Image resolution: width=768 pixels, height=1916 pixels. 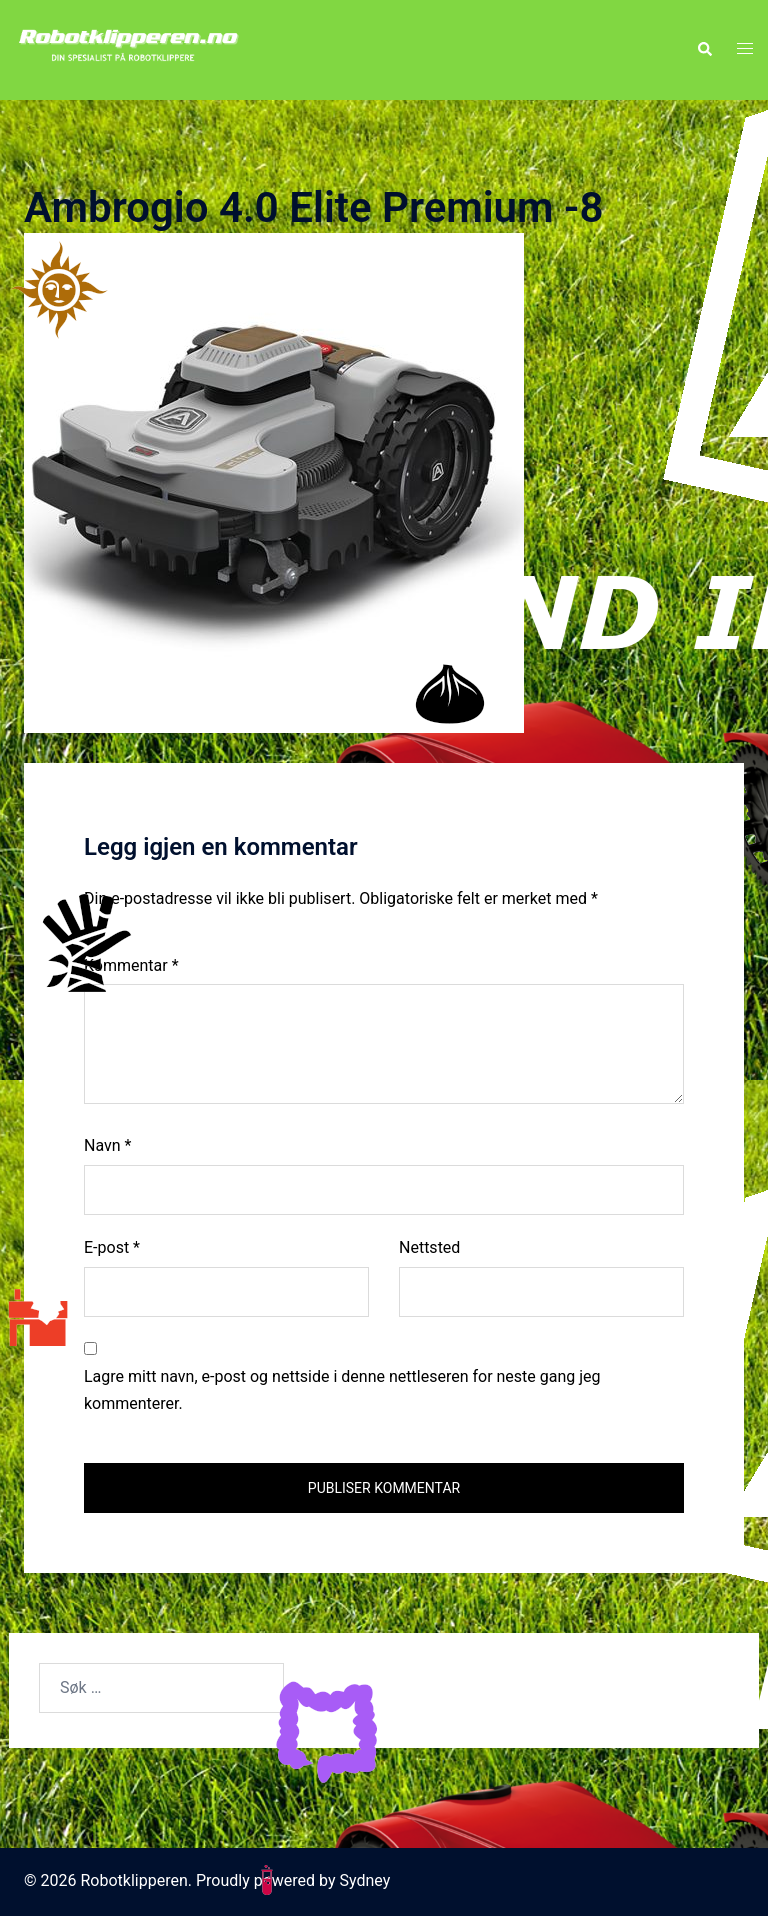 I want to click on decorative sun emblem for fantasy or medieval-themed game interface, so click(x=59, y=290).